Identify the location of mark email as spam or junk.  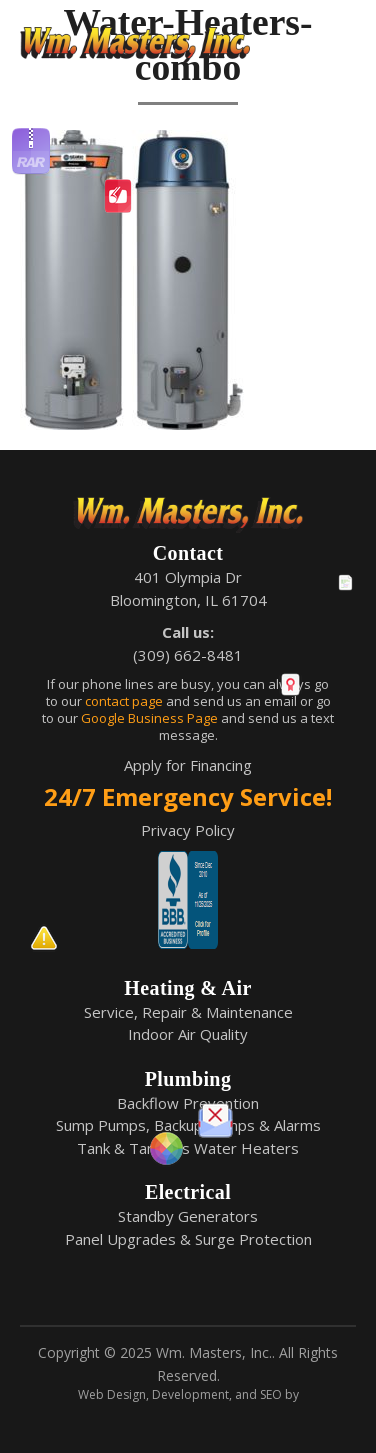
(215, 1121).